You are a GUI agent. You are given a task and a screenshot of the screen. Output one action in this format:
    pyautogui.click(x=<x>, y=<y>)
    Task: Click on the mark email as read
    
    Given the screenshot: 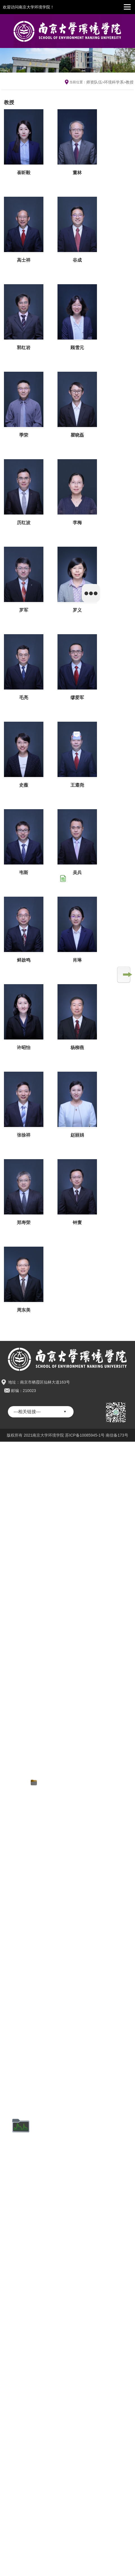 What is the action you would take?
    pyautogui.click(x=77, y=736)
    